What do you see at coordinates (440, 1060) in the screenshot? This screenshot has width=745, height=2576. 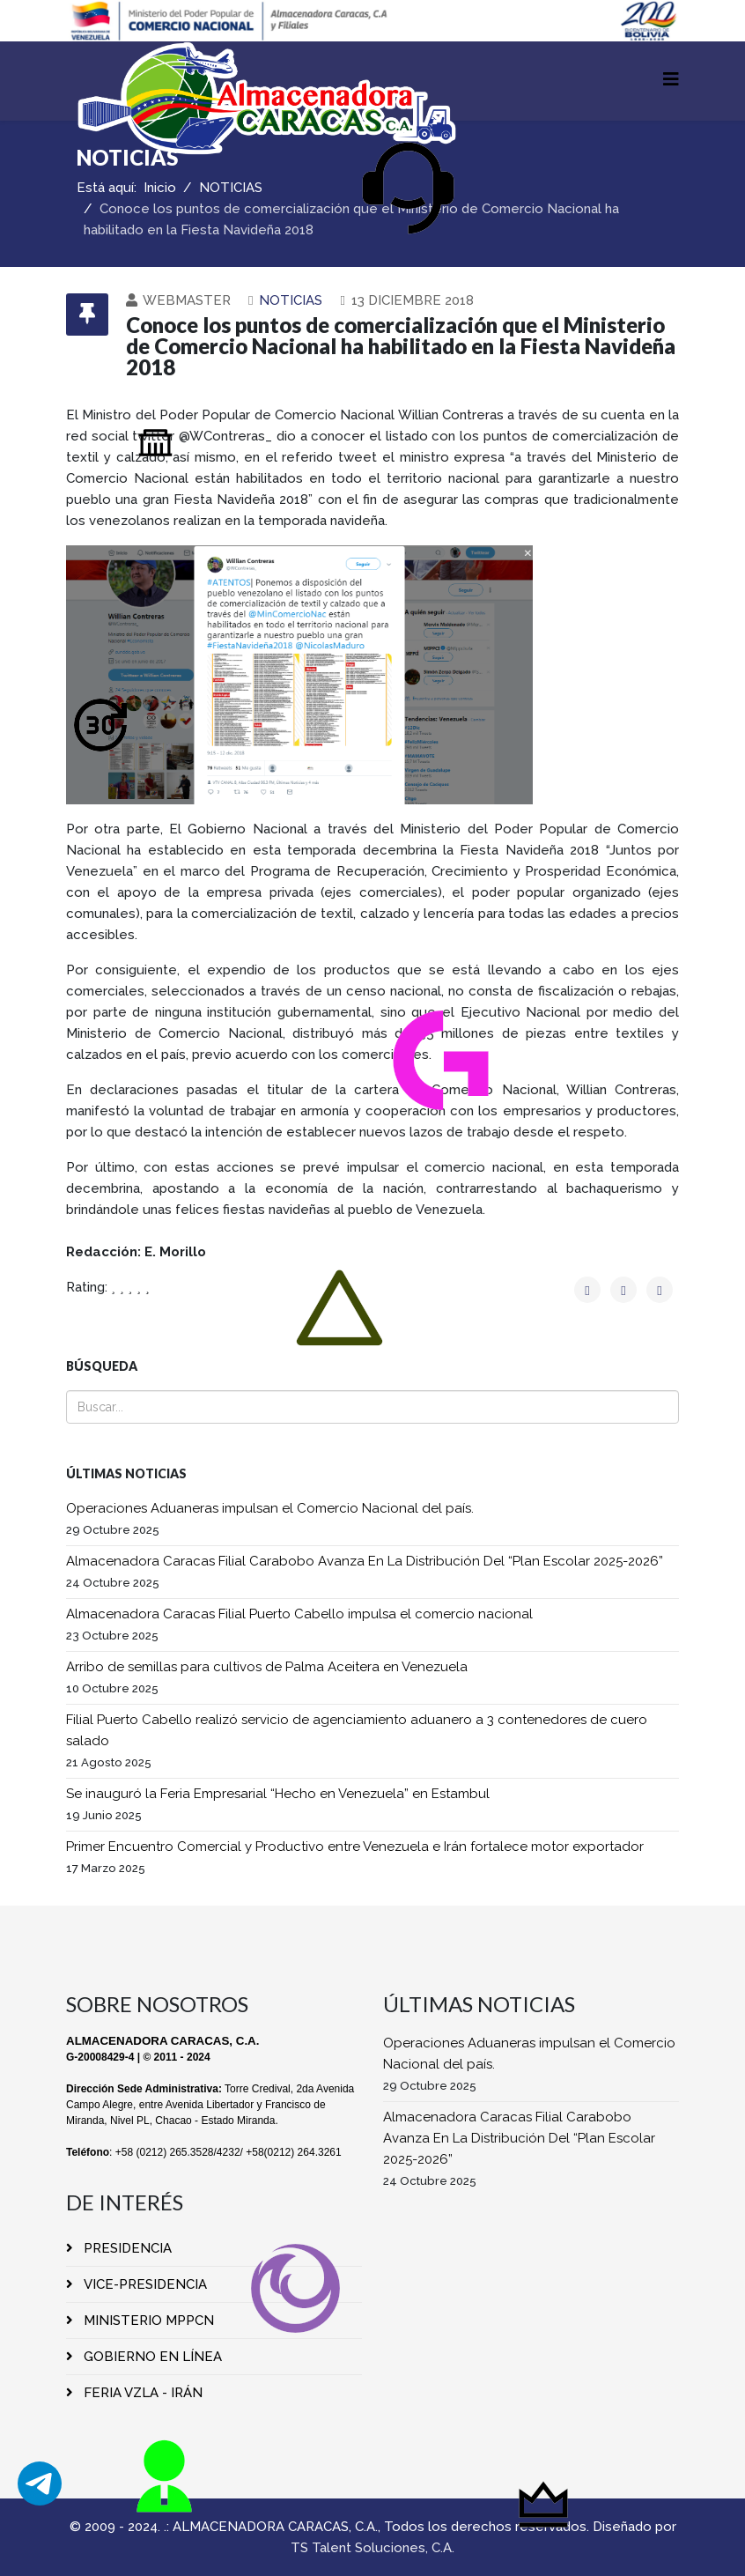 I see `logitech g gaming brand logo` at bounding box center [440, 1060].